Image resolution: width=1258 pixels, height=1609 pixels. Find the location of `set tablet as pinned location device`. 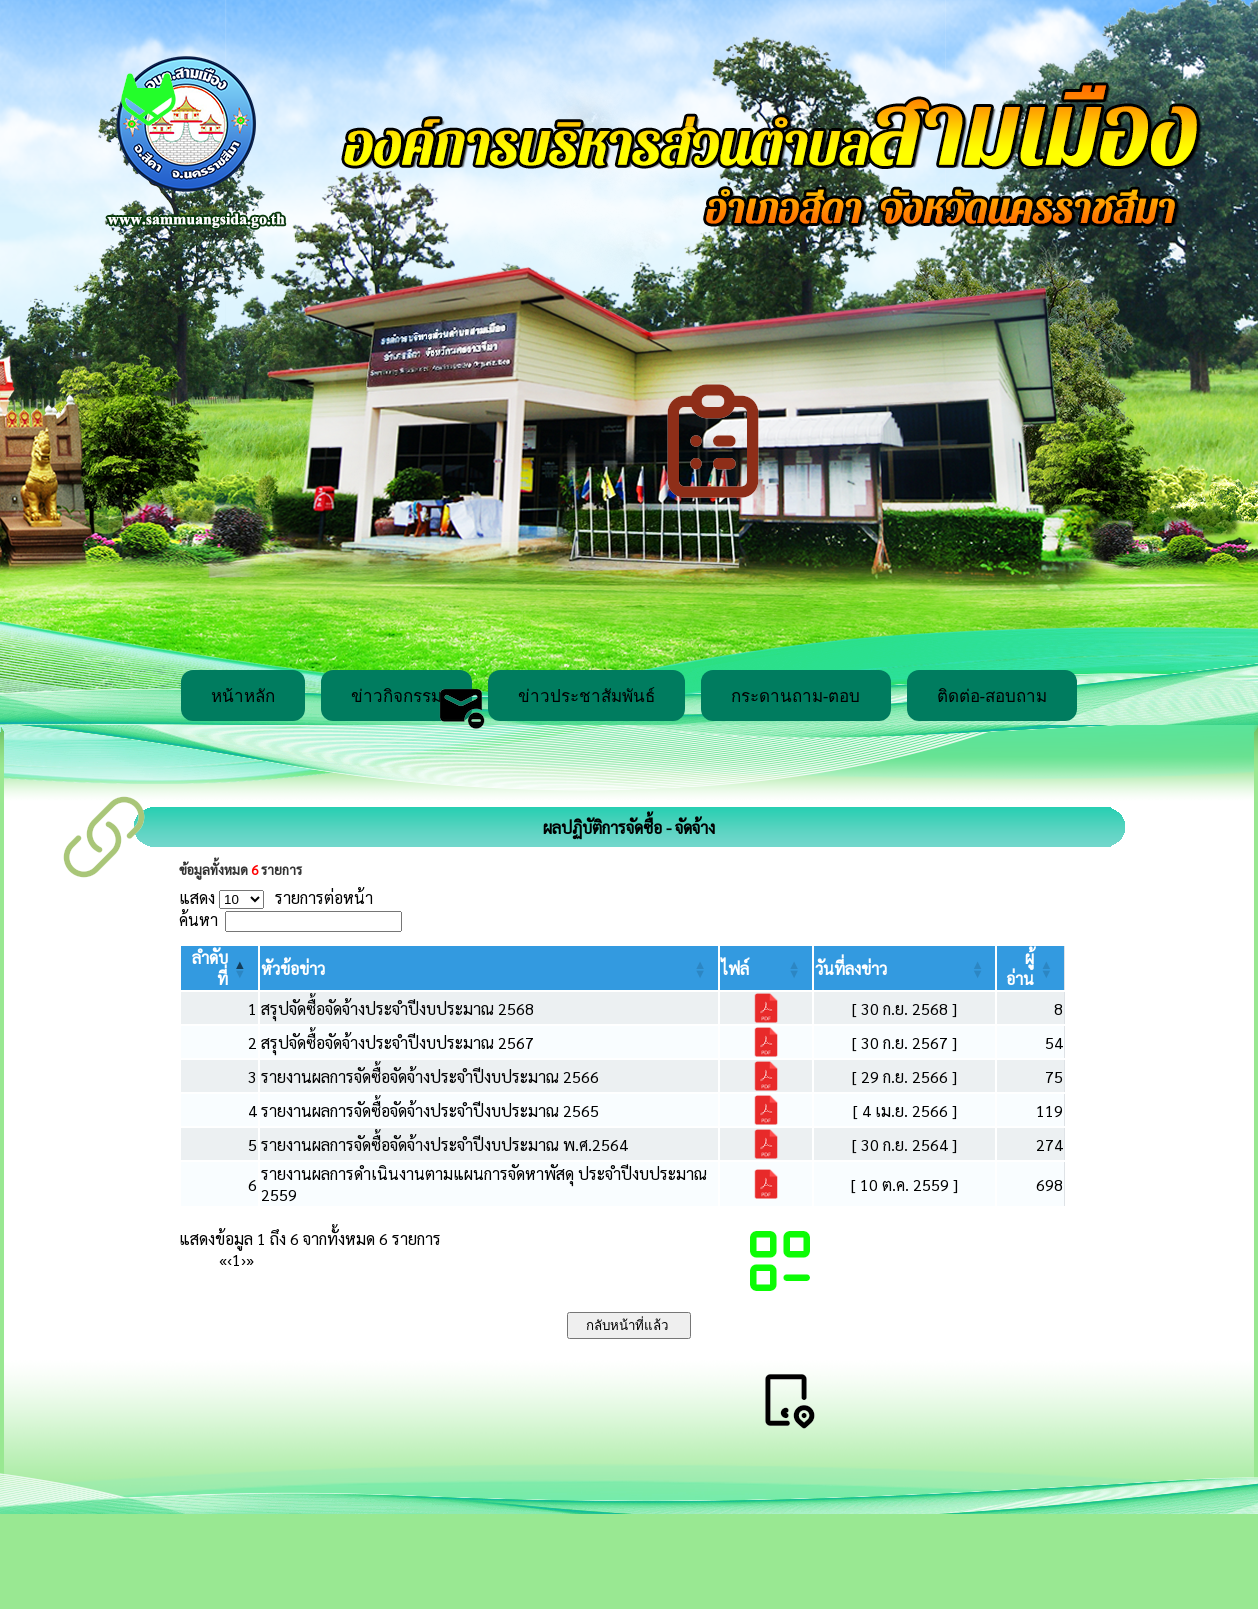

set tablet as pinned location device is located at coordinates (786, 1400).